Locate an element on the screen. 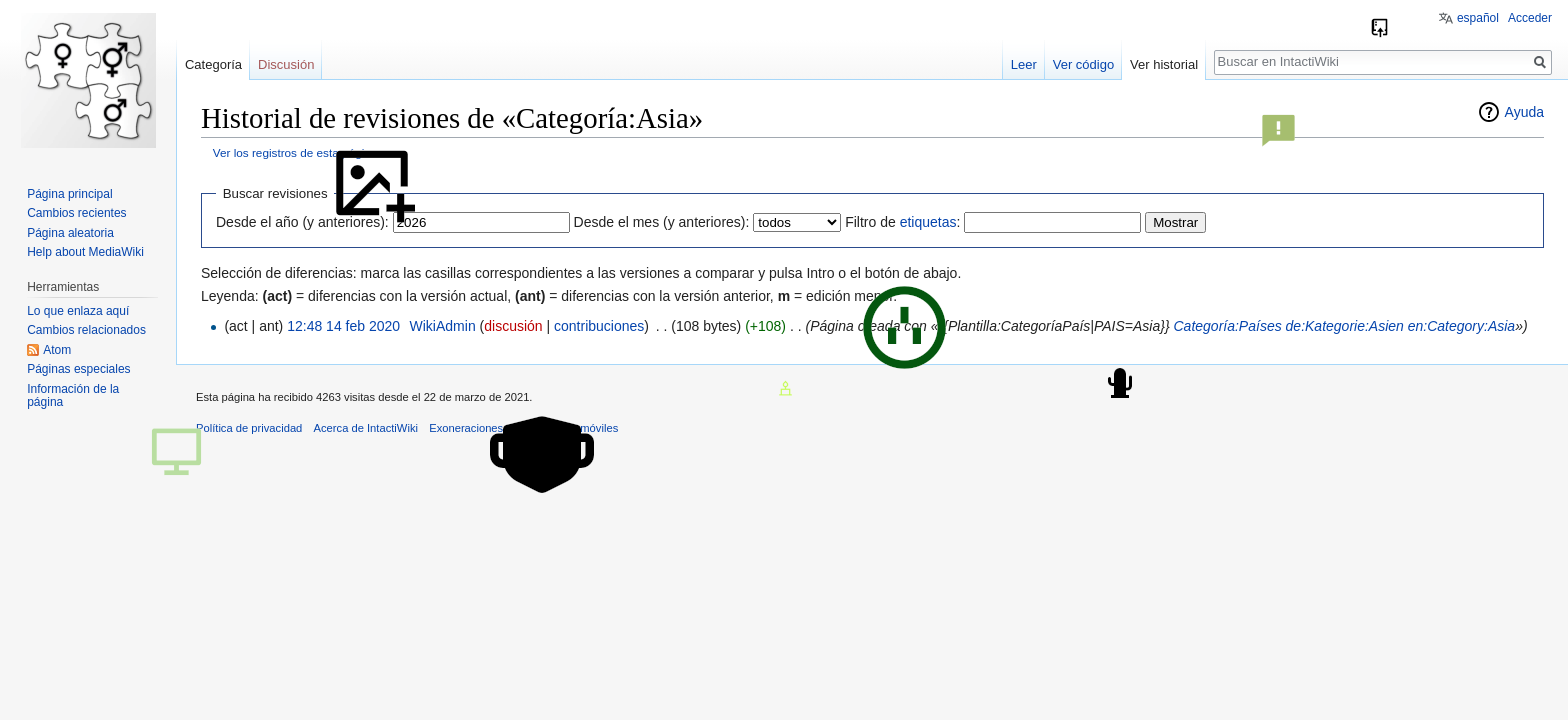 The height and width of the screenshot is (720, 1568). access candle or ambient lighting settings is located at coordinates (785, 388).